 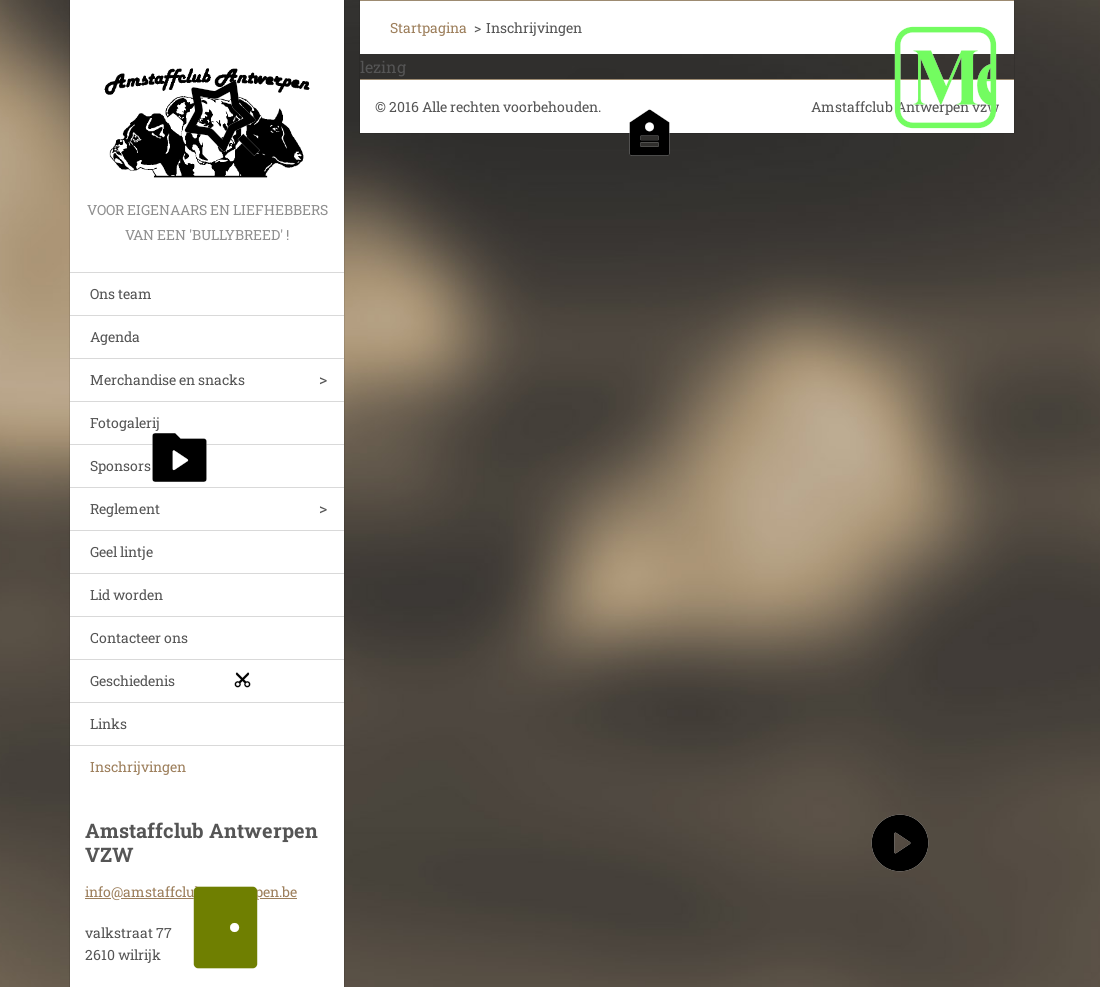 What do you see at coordinates (225, 927) in the screenshot?
I see `exit or log out of the application` at bounding box center [225, 927].